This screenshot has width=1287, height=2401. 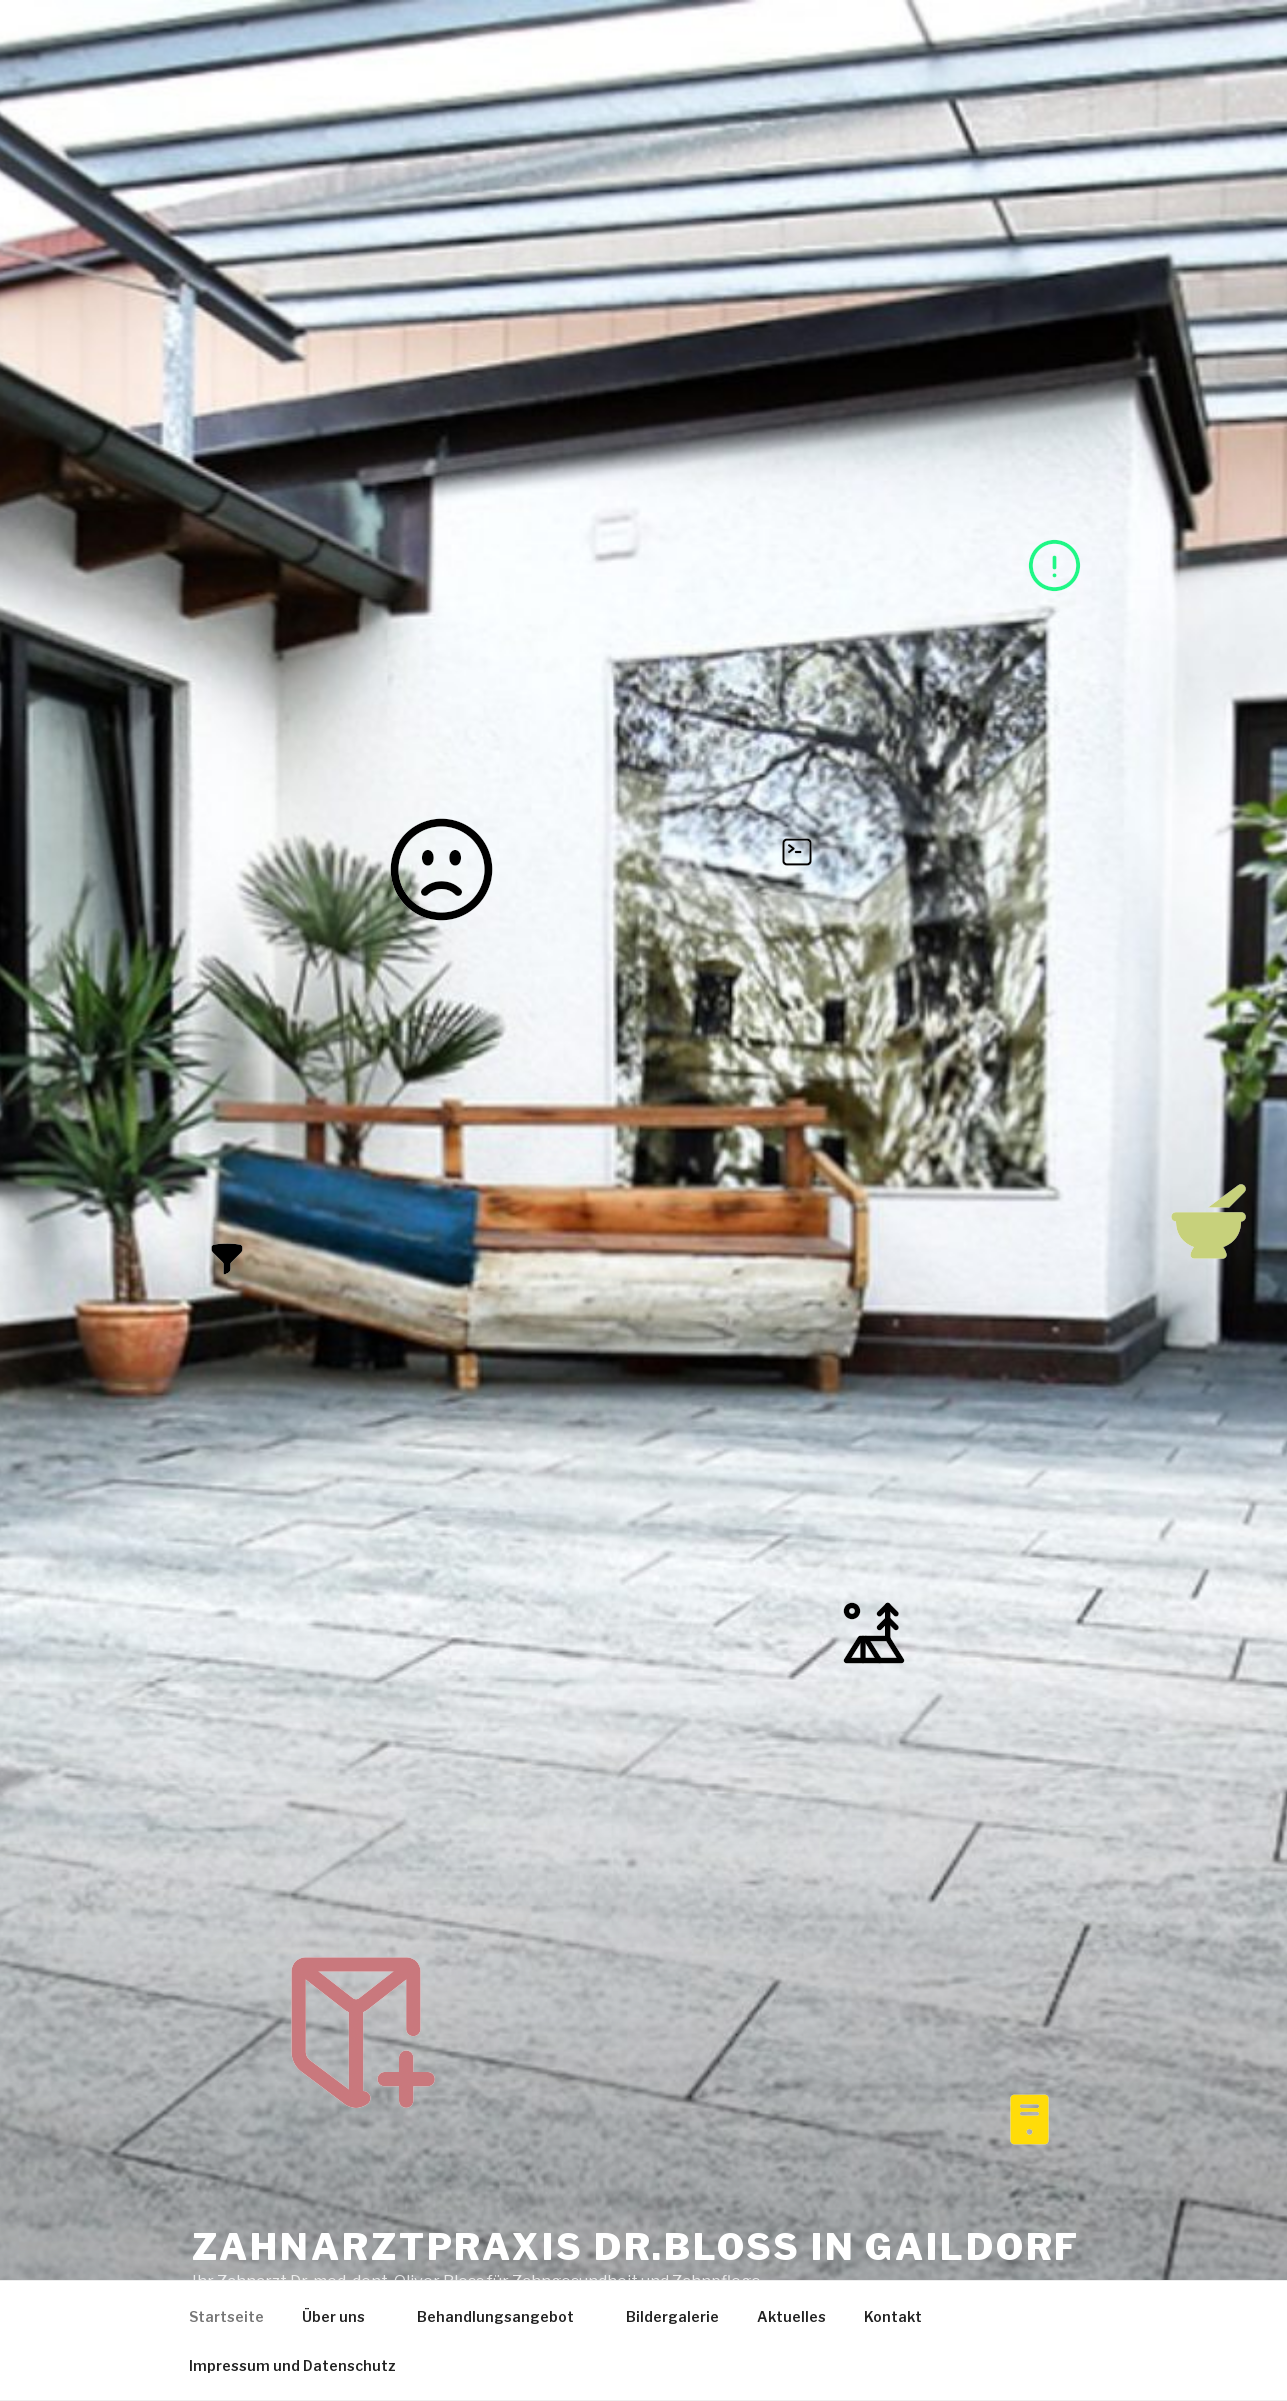 I want to click on open command line or terminal, so click(x=797, y=852).